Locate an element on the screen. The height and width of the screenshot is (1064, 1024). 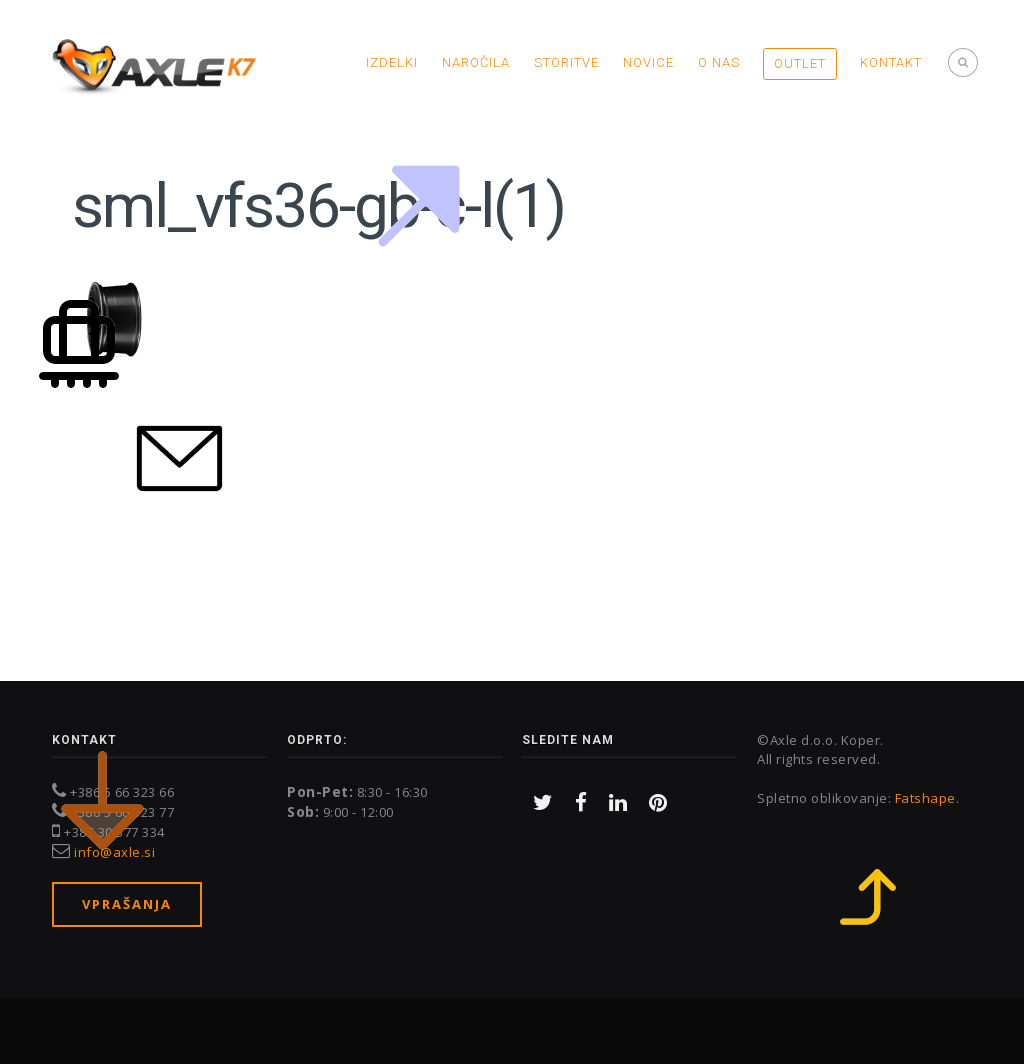
track baggage claim status is located at coordinates (79, 344).